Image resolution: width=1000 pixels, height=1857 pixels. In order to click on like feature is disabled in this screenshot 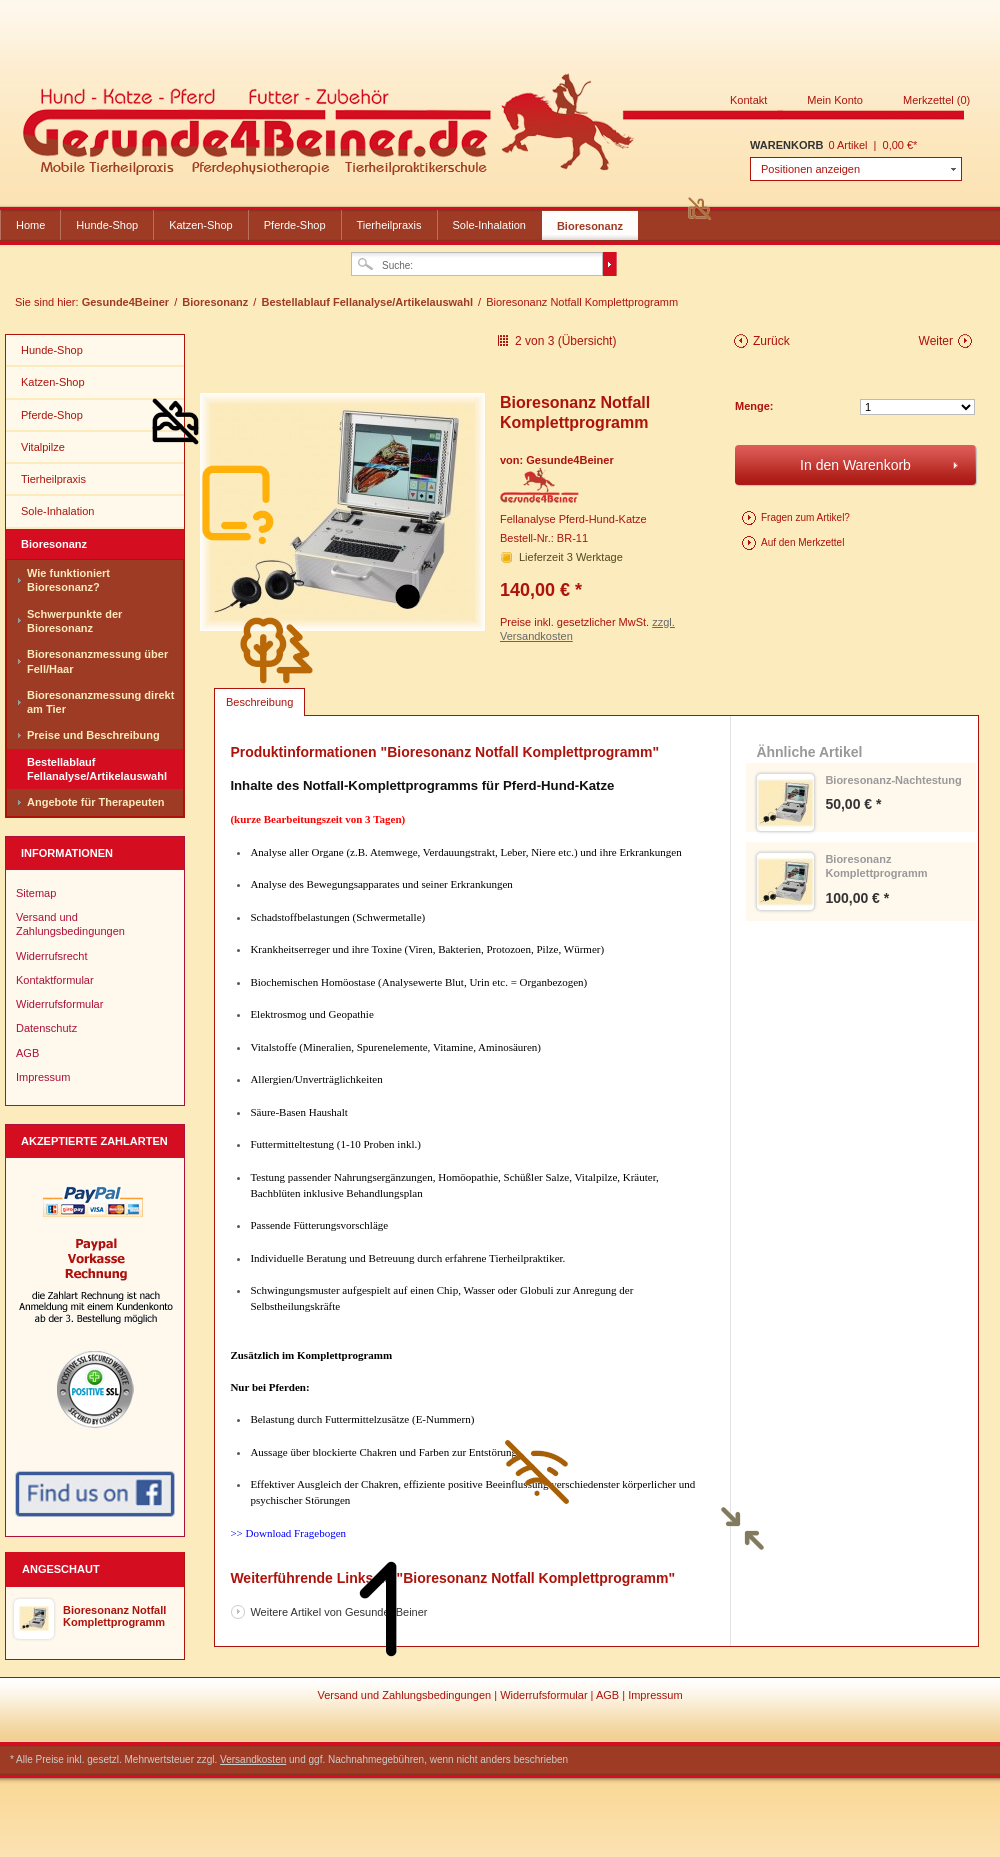, I will do `click(699, 208)`.